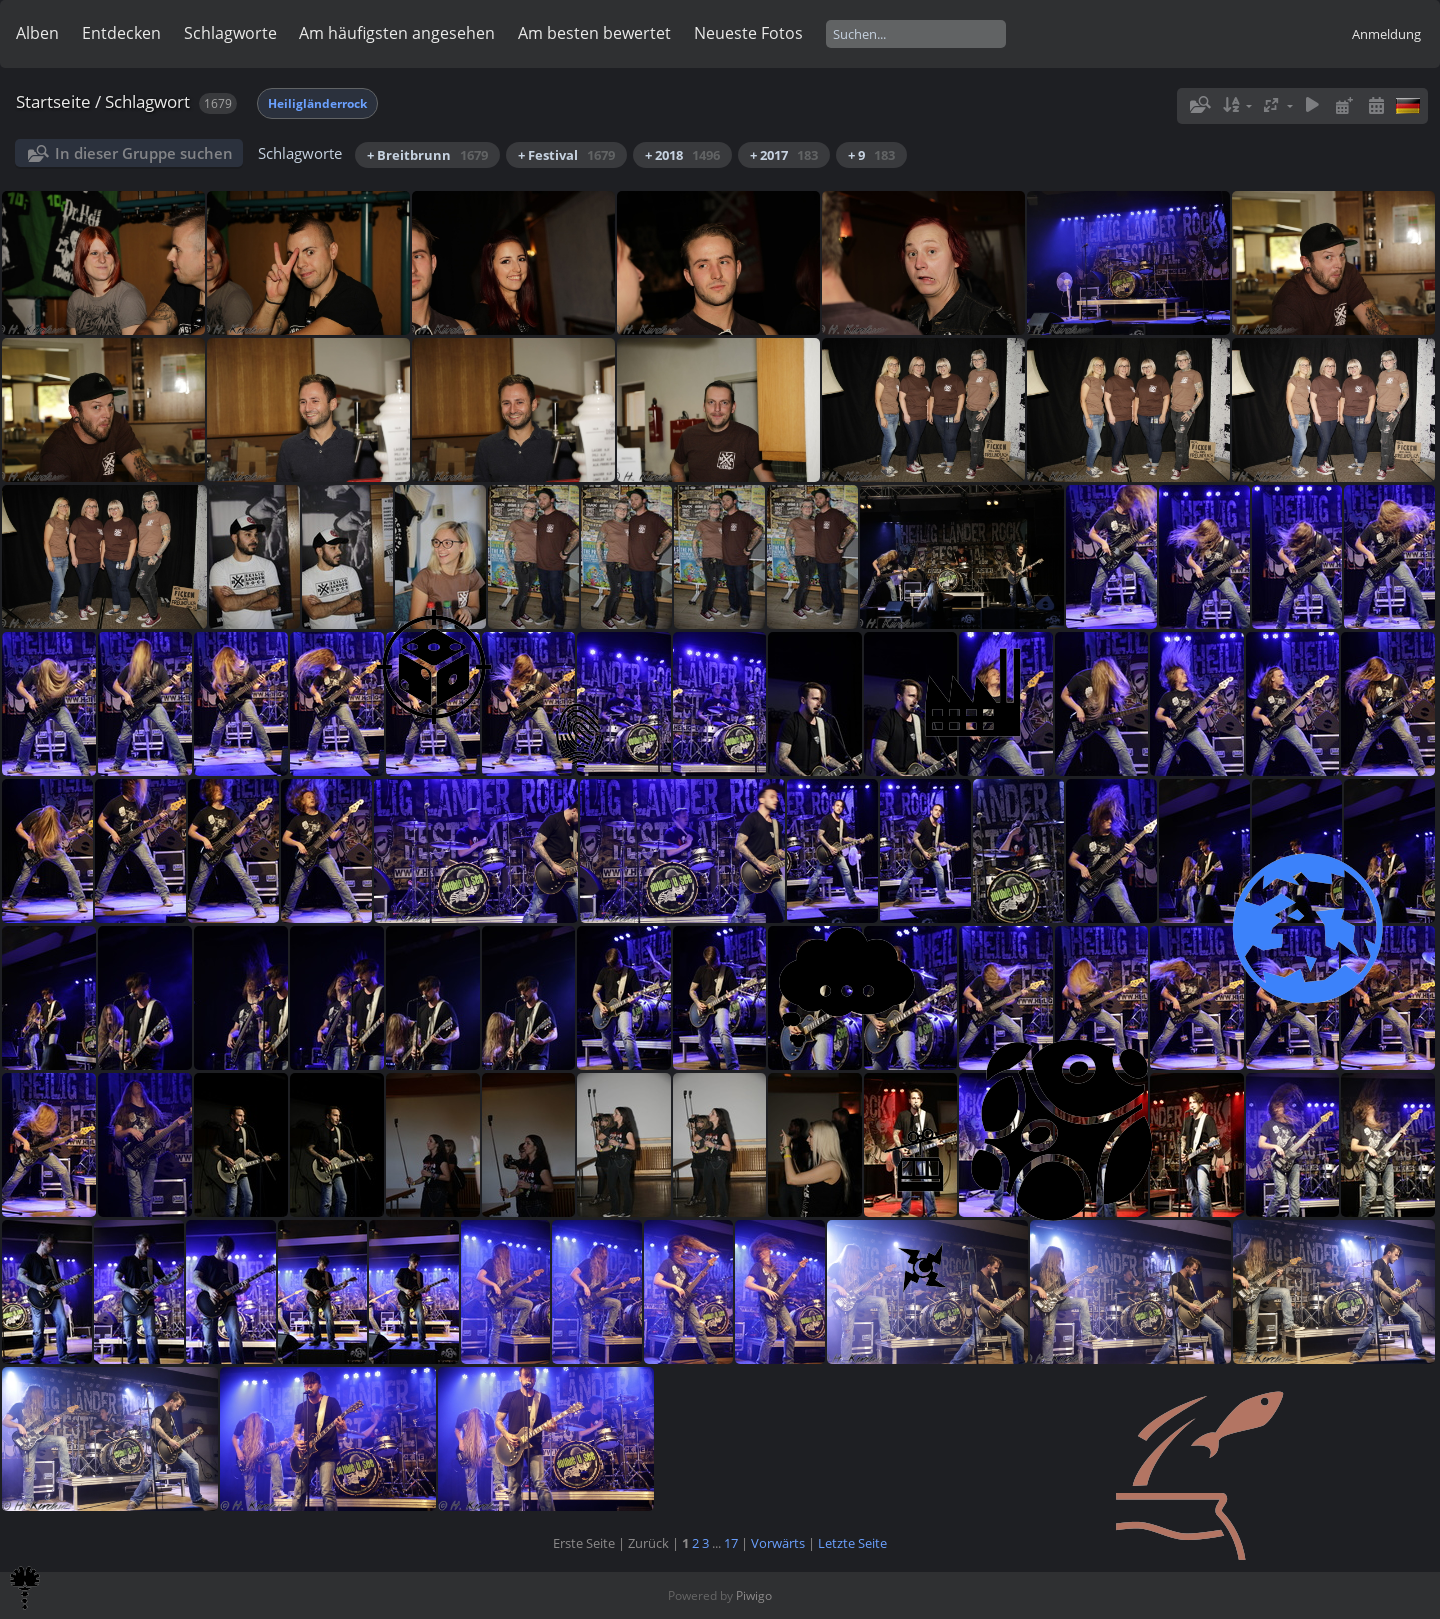  I want to click on access factory or manufacturing settings, so click(973, 689).